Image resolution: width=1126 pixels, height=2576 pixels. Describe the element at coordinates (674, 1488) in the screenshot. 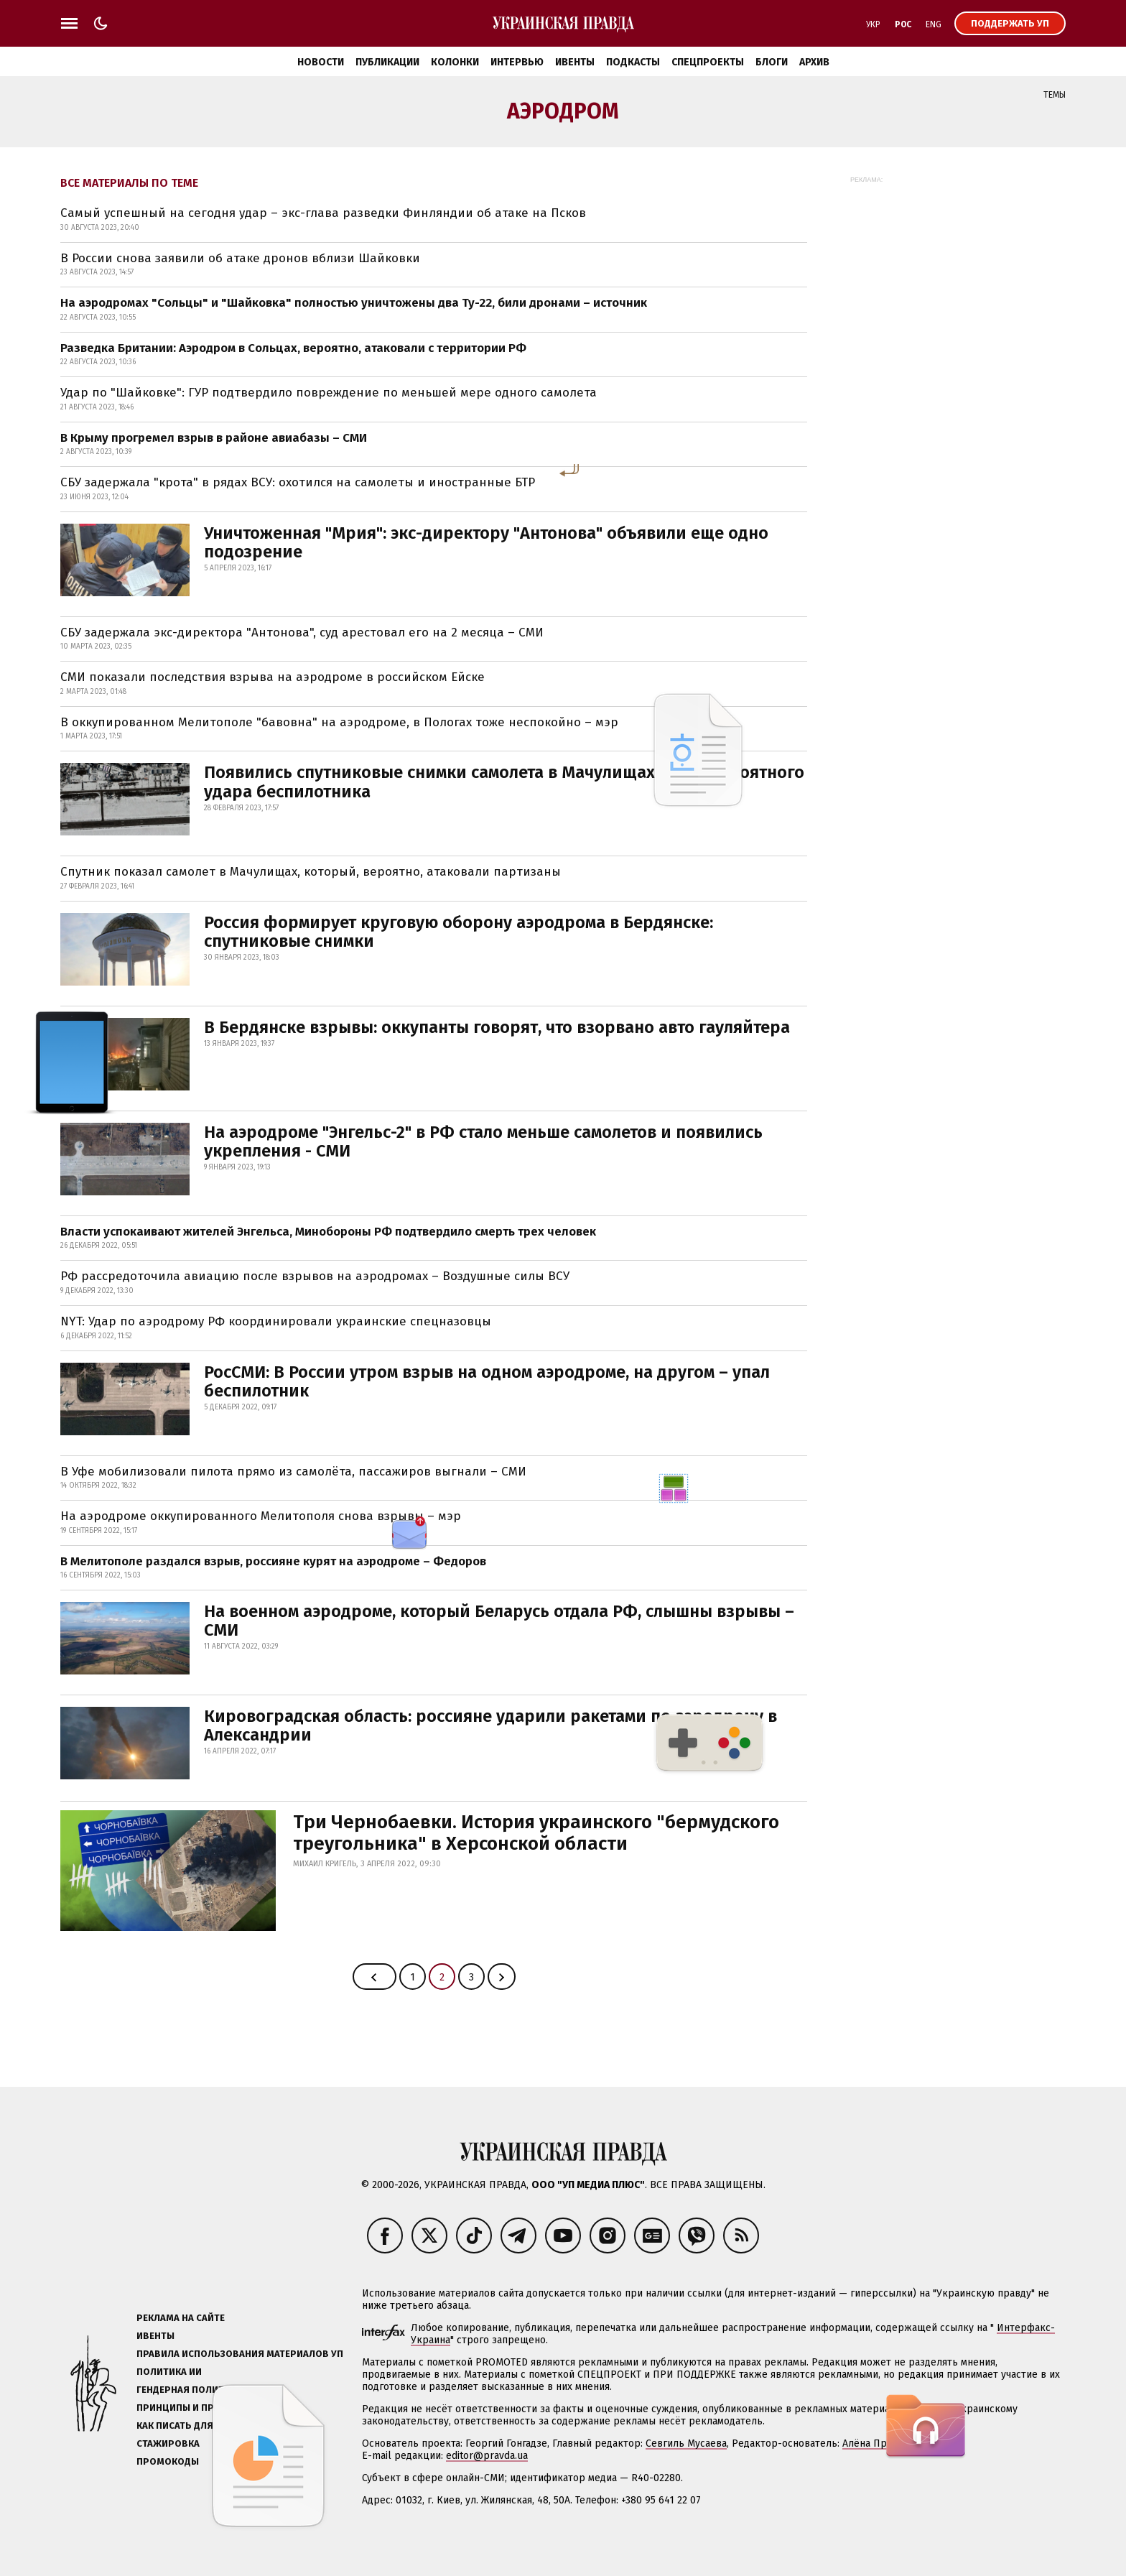

I see `select all items in the current view` at that location.